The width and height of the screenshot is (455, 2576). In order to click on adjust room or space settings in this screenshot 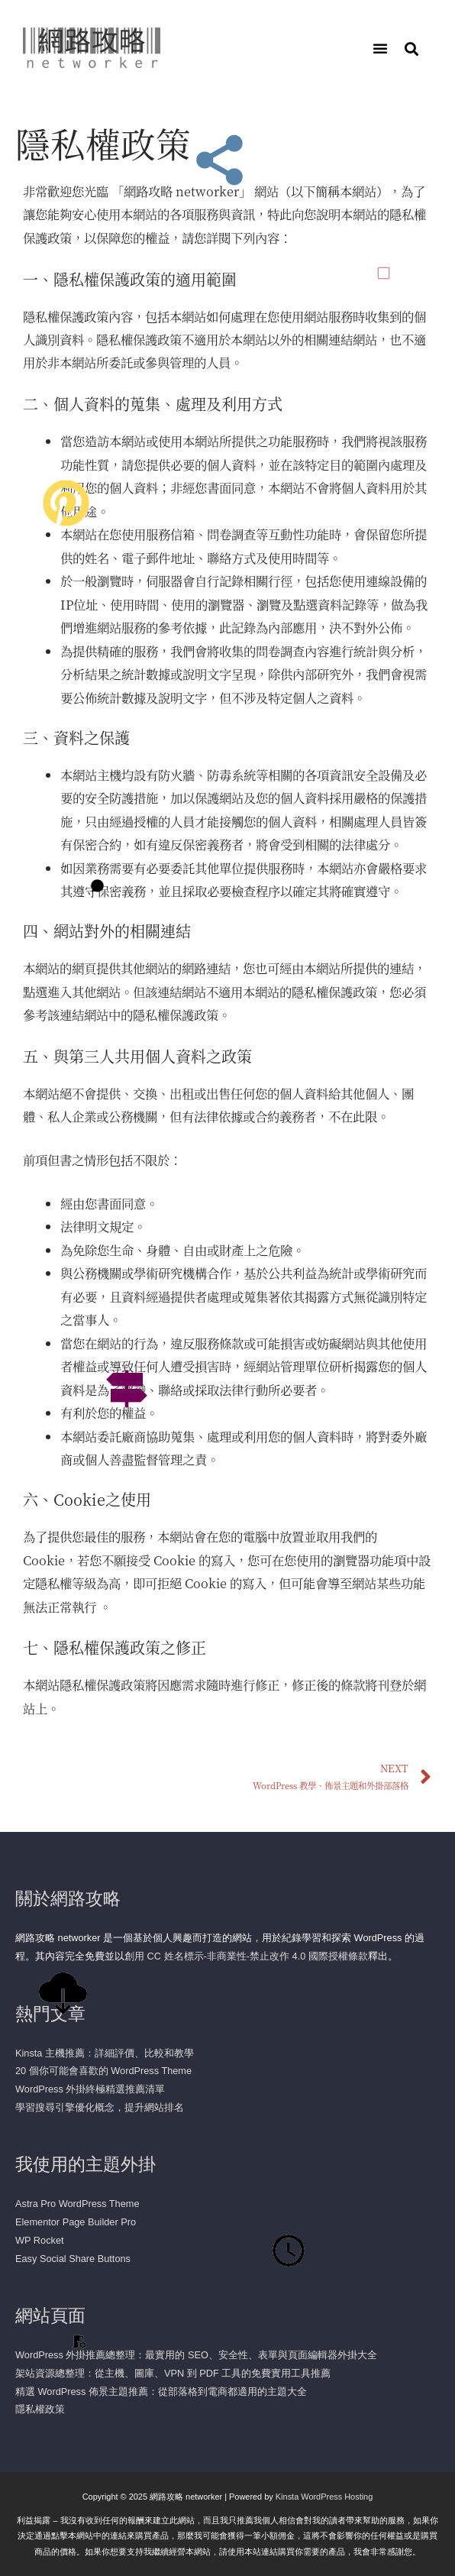, I will do `click(79, 2341)`.